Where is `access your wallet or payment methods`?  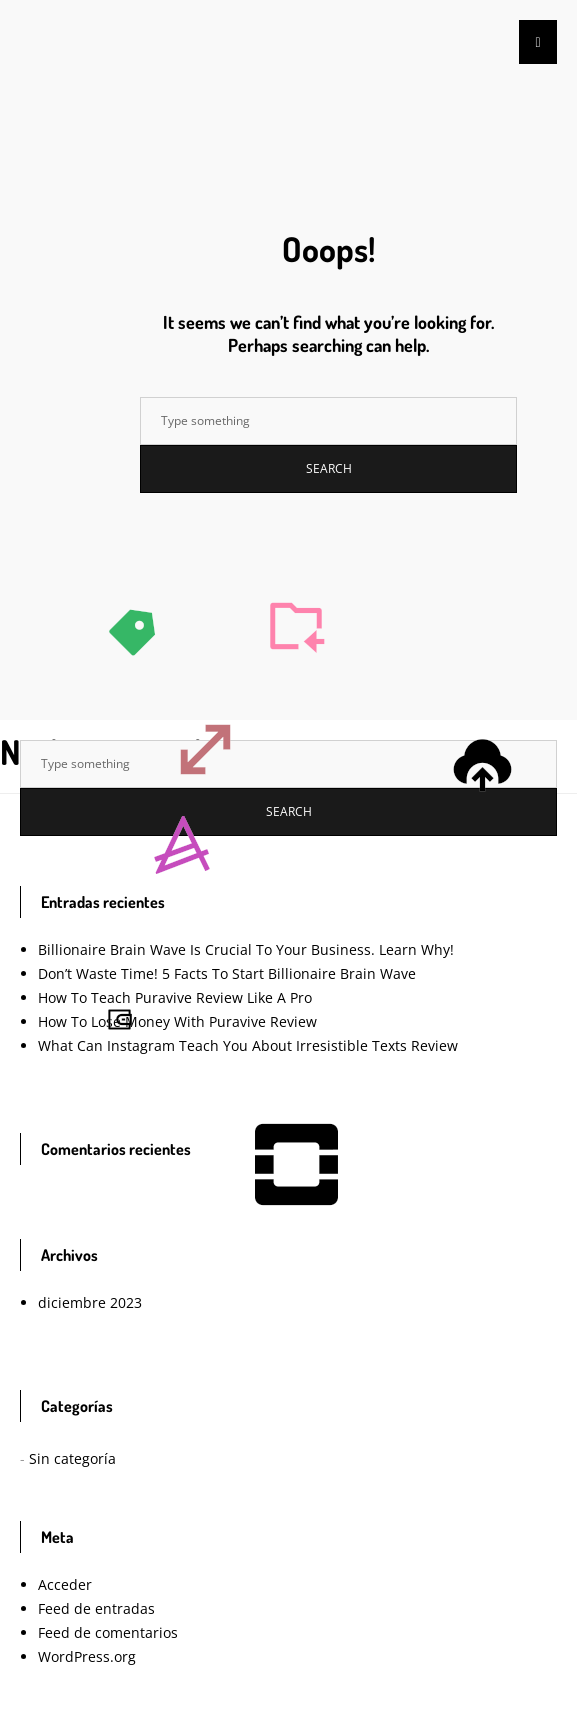 access your wallet or payment methods is located at coordinates (119, 1019).